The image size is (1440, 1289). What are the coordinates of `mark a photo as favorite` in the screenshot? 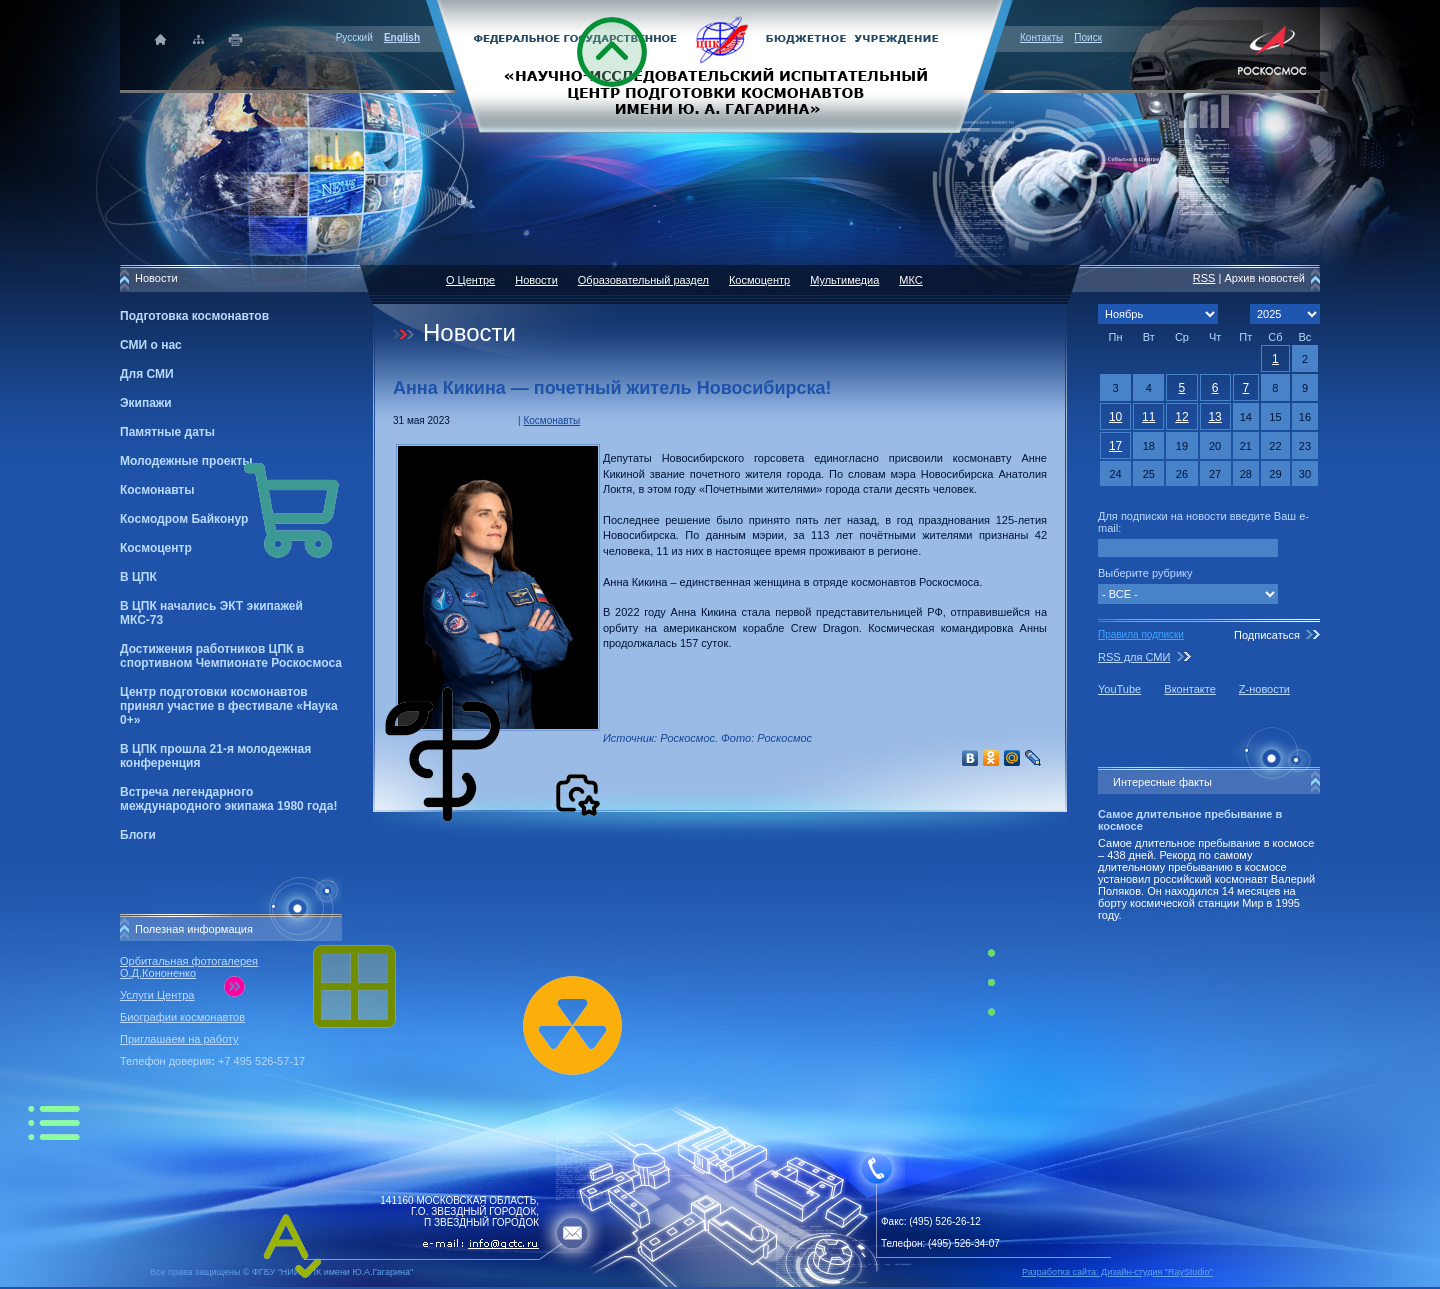 It's located at (577, 793).